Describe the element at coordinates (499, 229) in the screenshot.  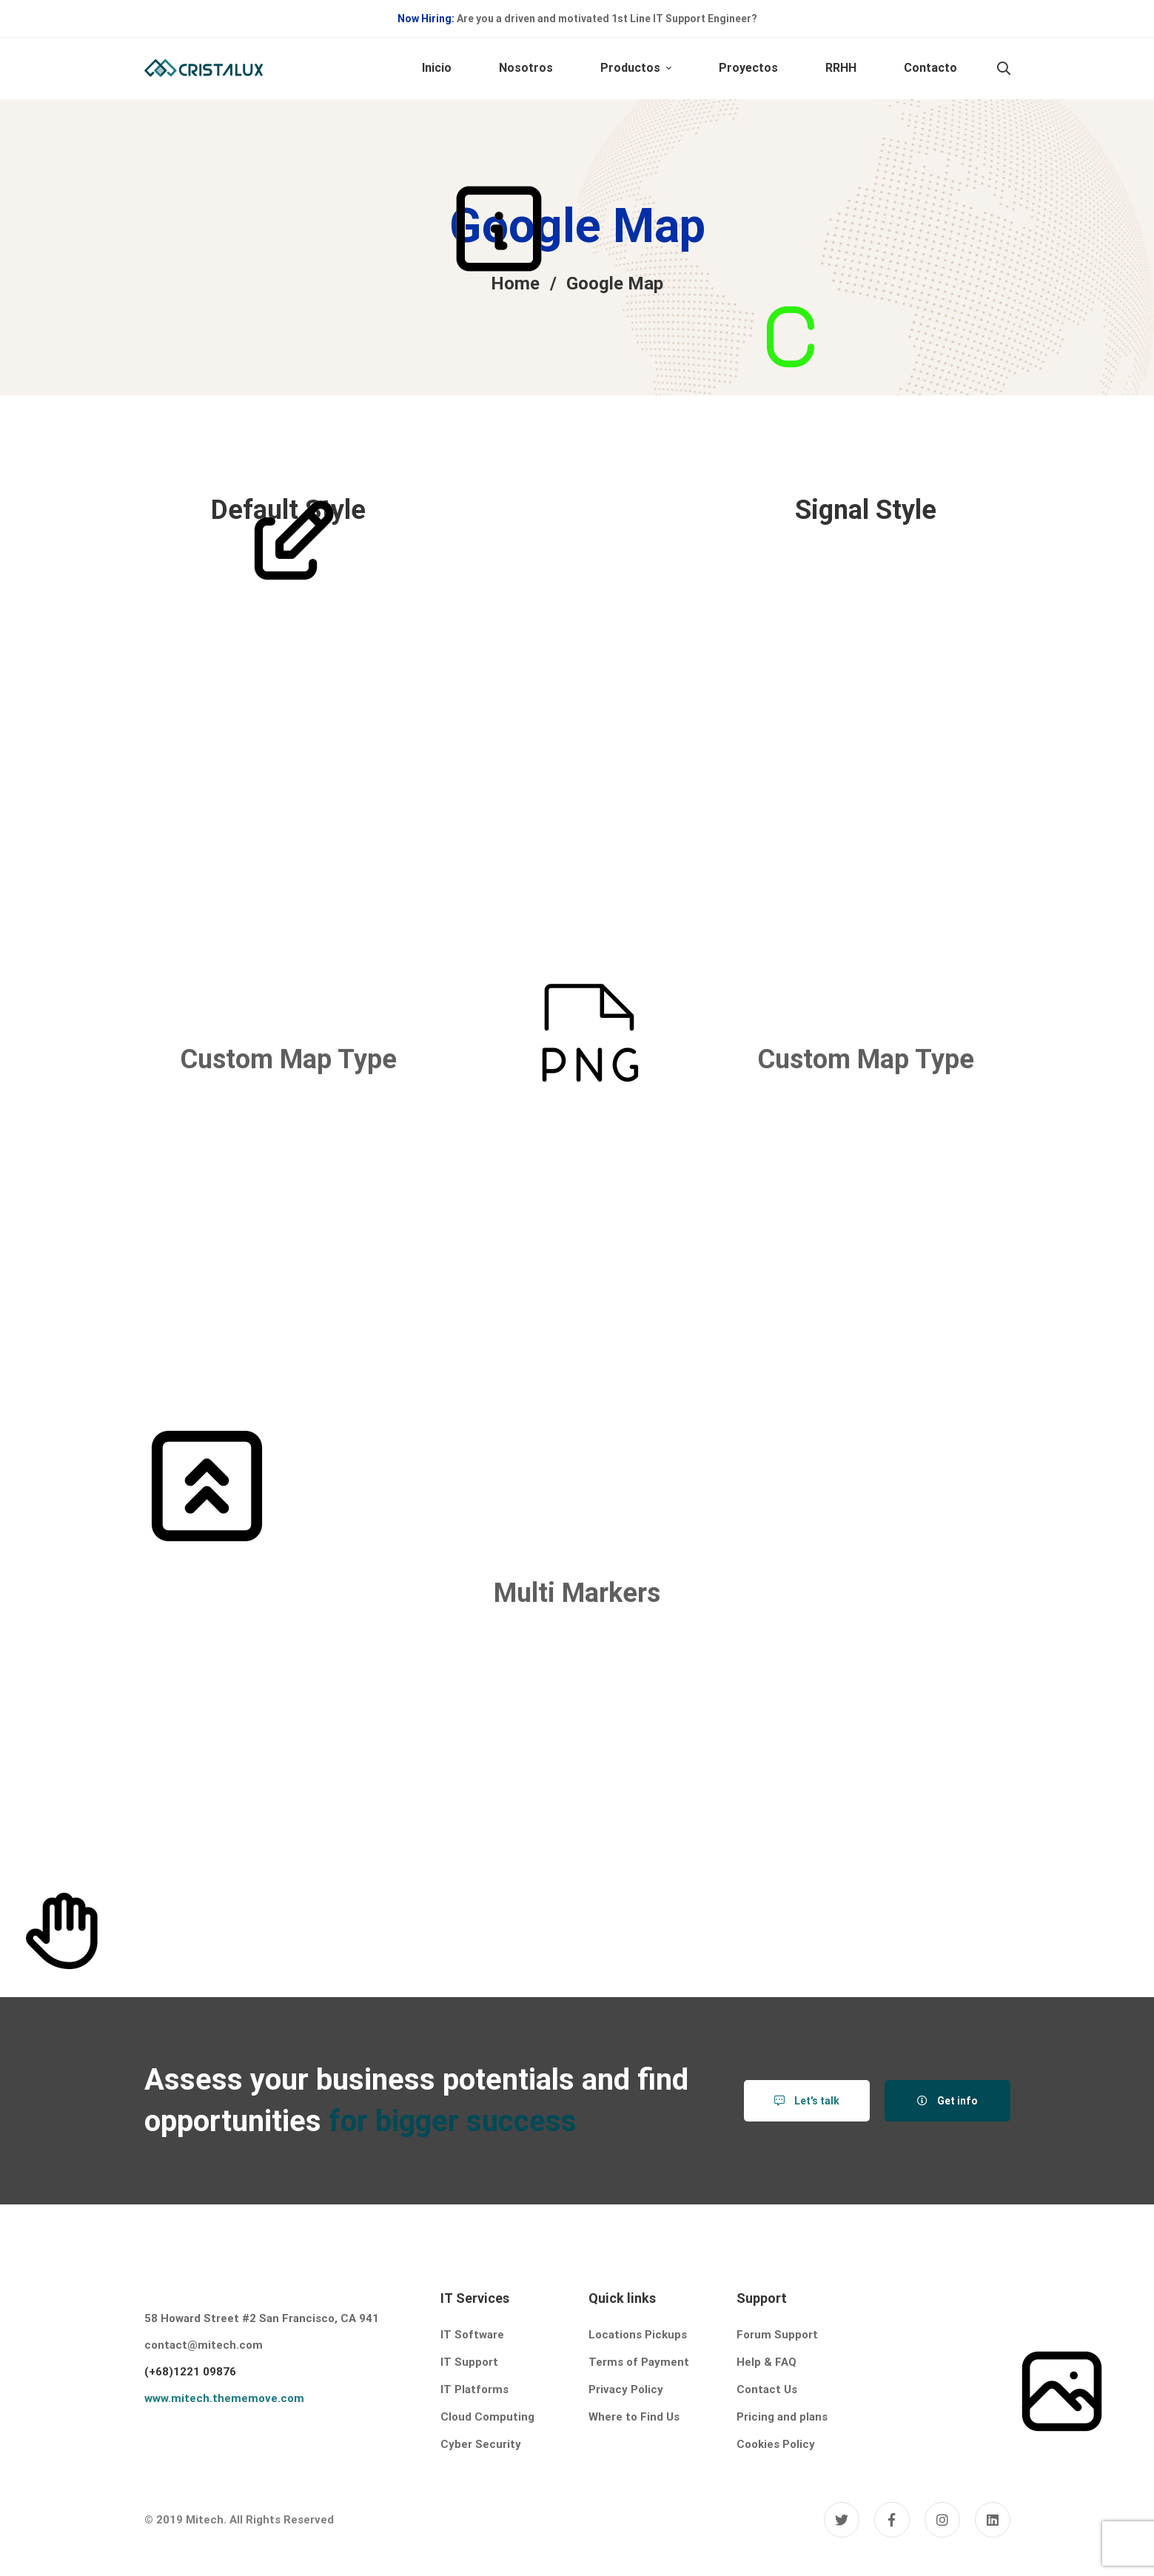
I see `view more information or details` at that location.